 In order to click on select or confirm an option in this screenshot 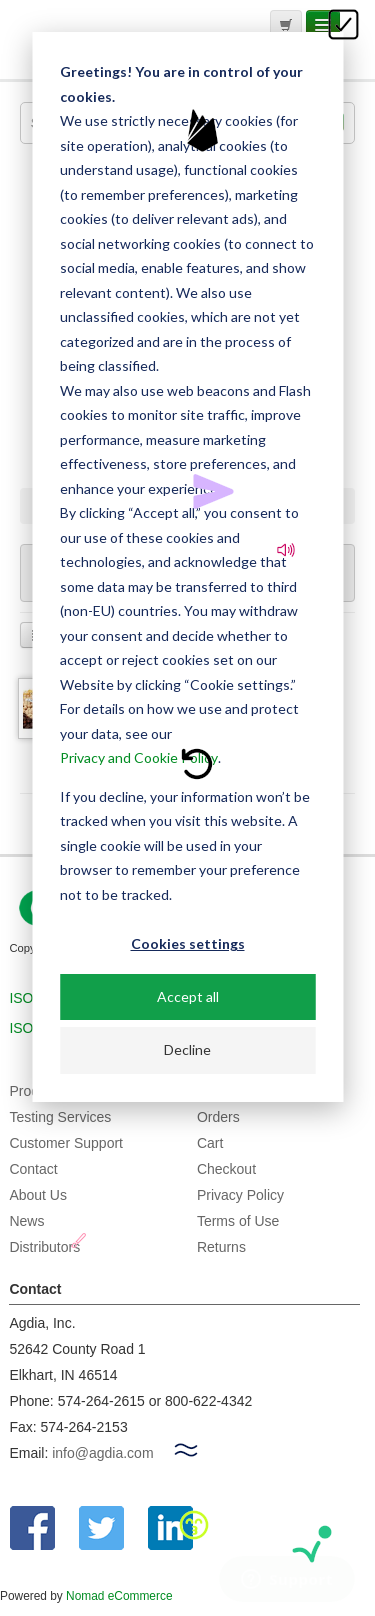, I will do `click(343, 24)`.